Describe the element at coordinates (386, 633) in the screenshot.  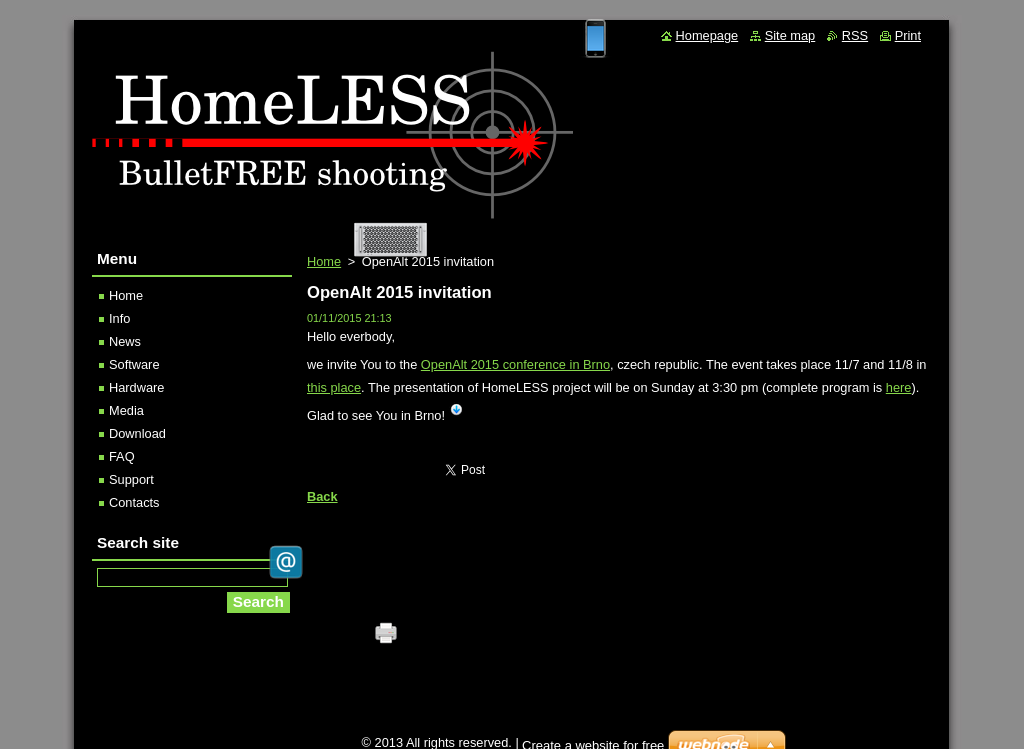
I see `print the current document` at that location.